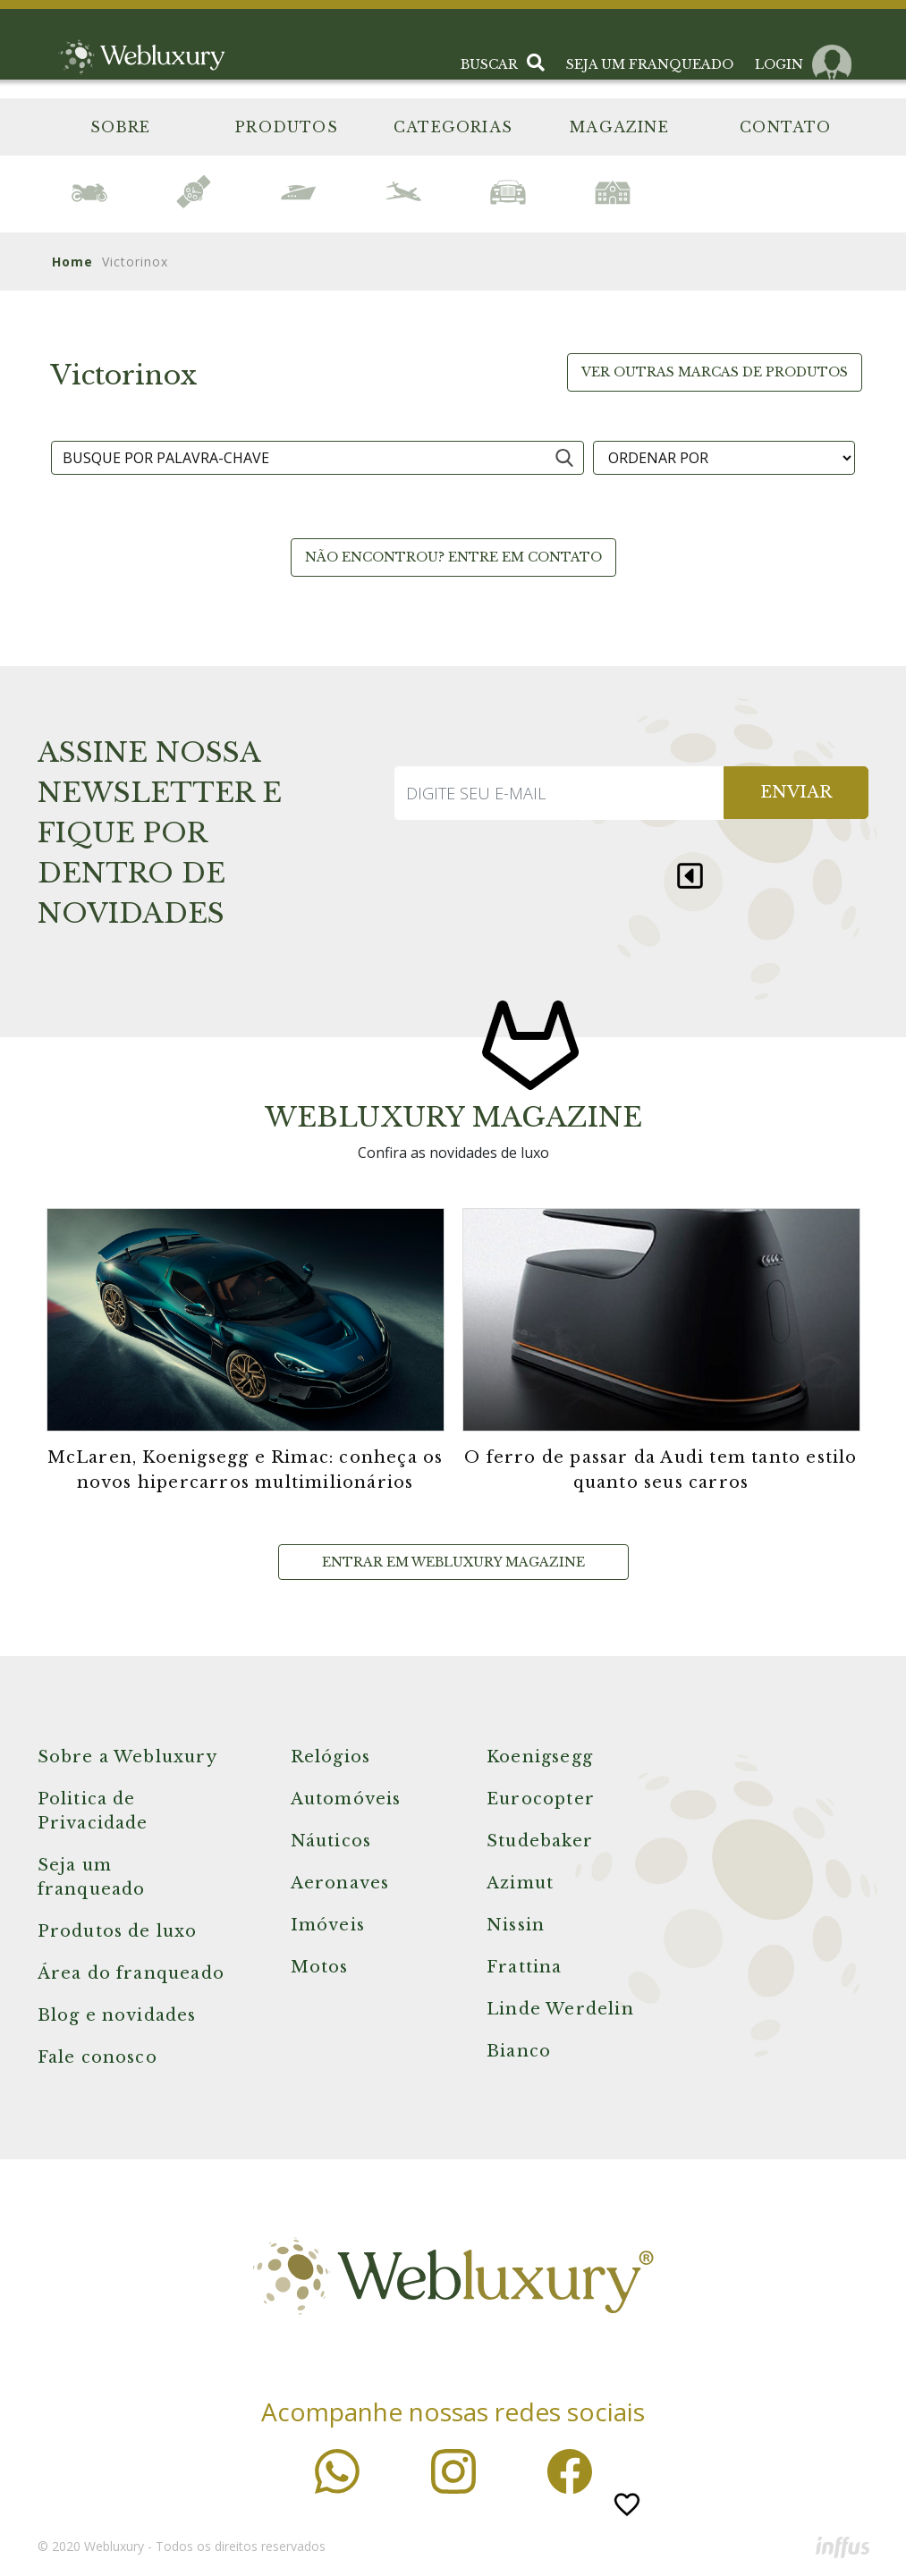  Describe the element at coordinates (627, 2504) in the screenshot. I see `add item to favorites` at that location.